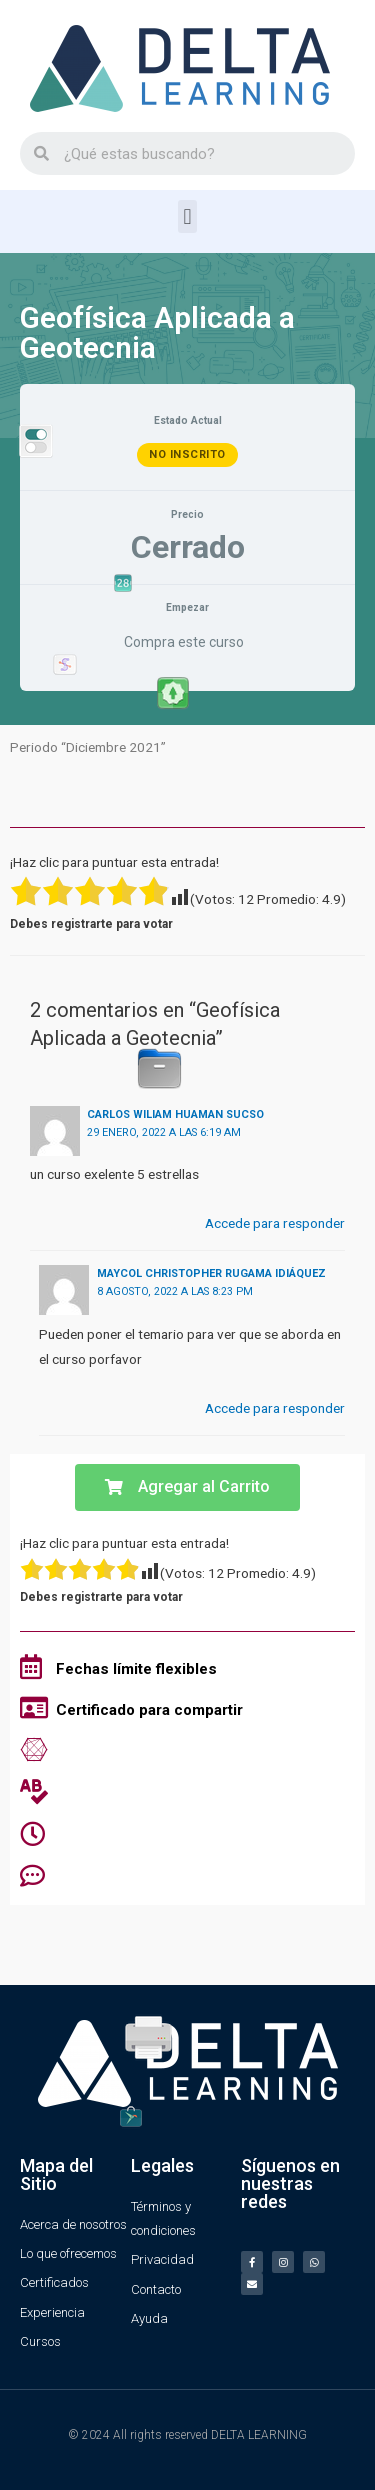  I want to click on print current document or page, so click(148, 2037).